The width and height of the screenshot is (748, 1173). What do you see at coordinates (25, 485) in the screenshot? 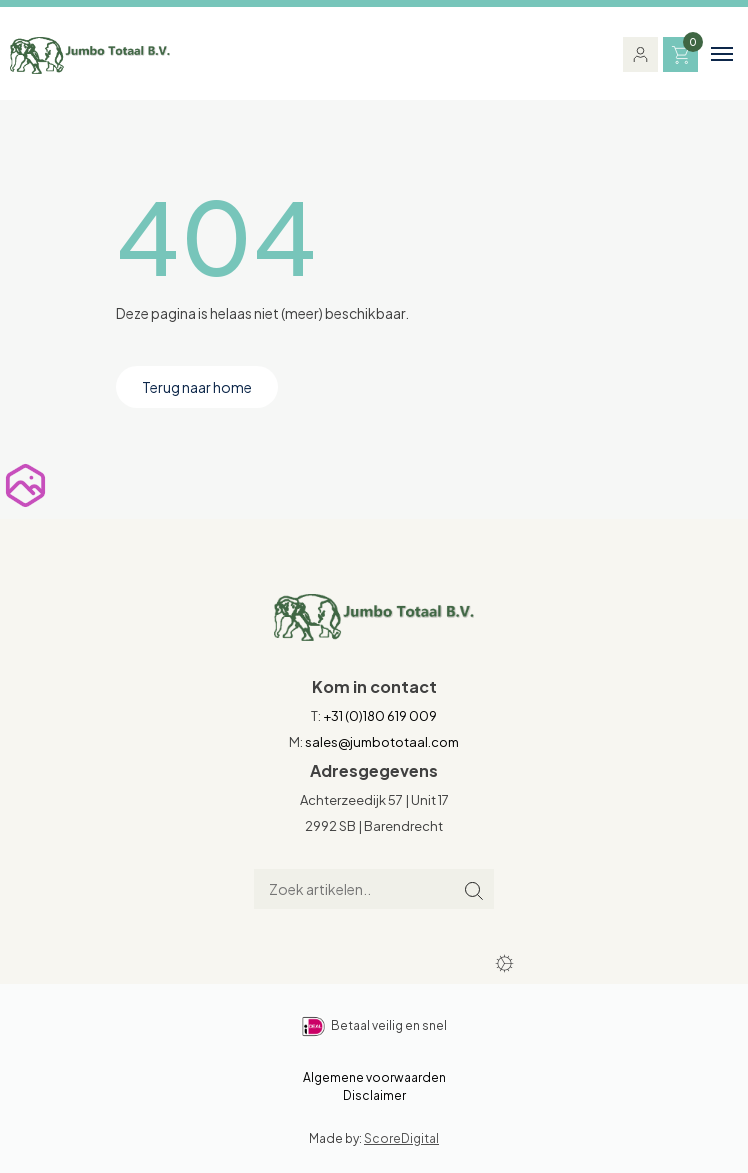
I see `view photos in hexagonal frame` at bounding box center [25, 485].